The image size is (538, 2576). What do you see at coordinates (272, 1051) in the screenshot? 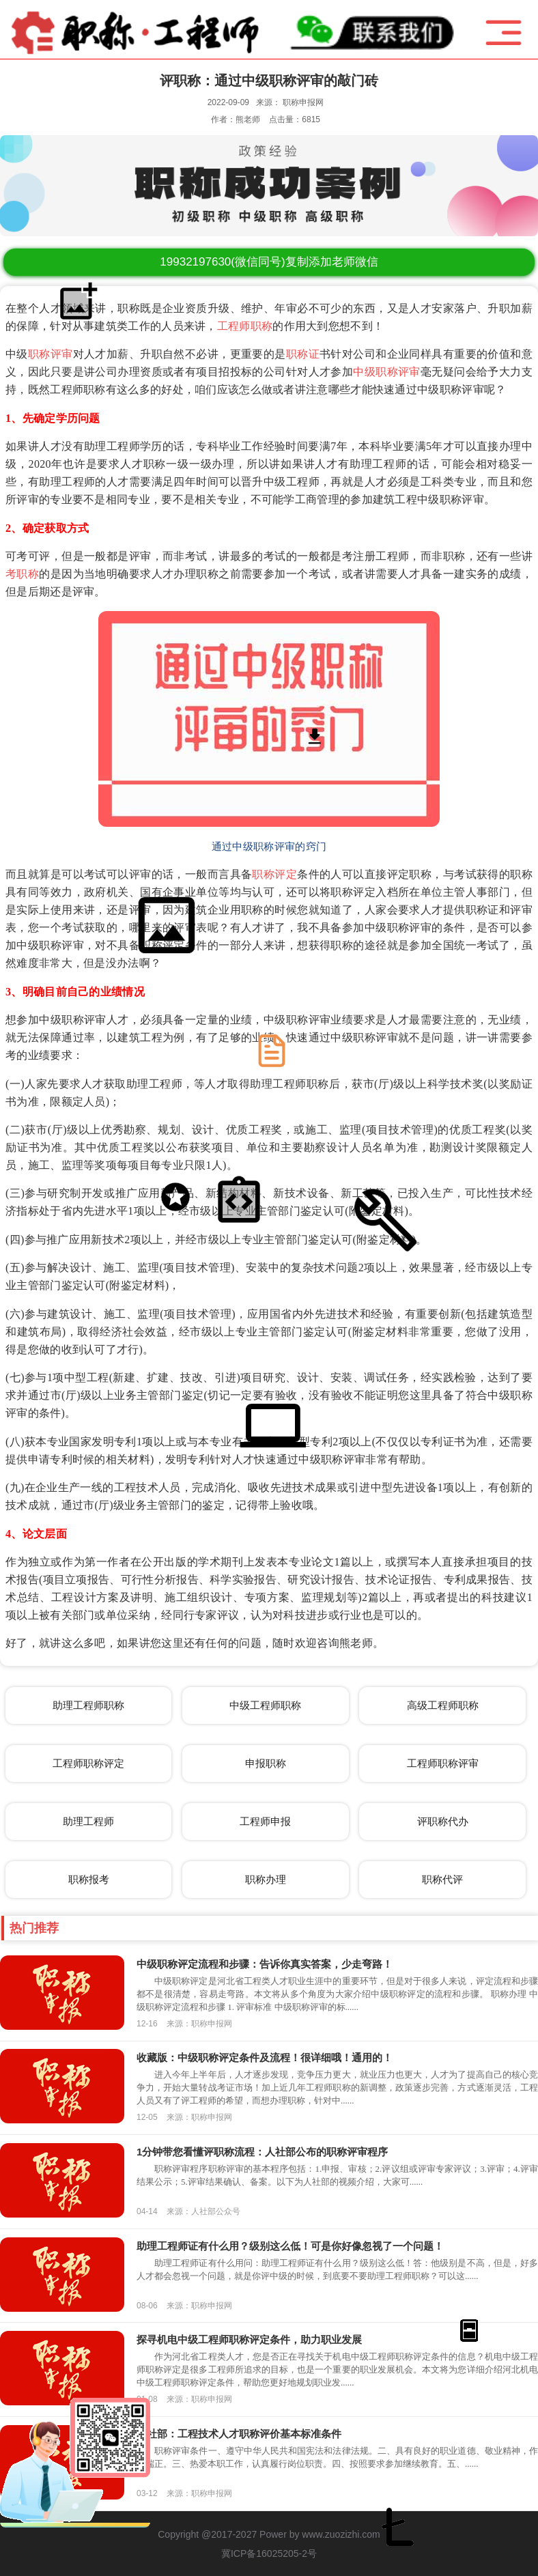
I see `view document contents` at bounding box center [272, 1051].